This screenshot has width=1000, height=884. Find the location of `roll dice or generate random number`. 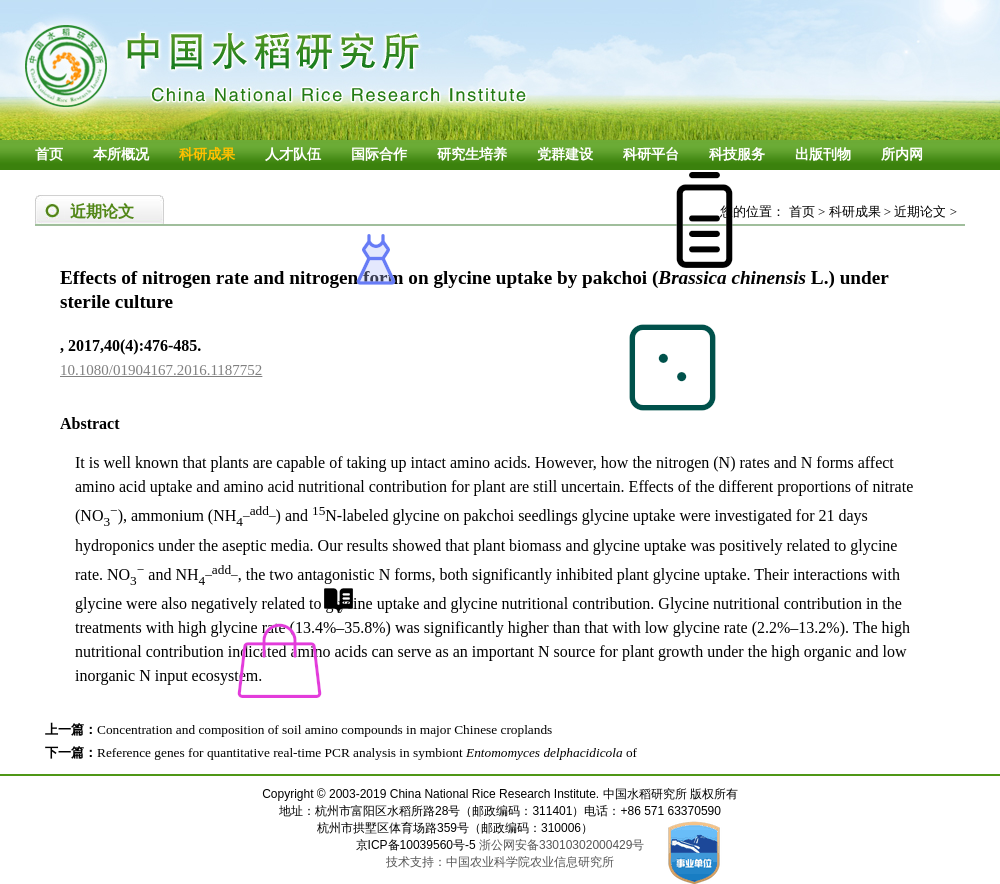

roll dice or generate random number is located at coordinates (672, 367).